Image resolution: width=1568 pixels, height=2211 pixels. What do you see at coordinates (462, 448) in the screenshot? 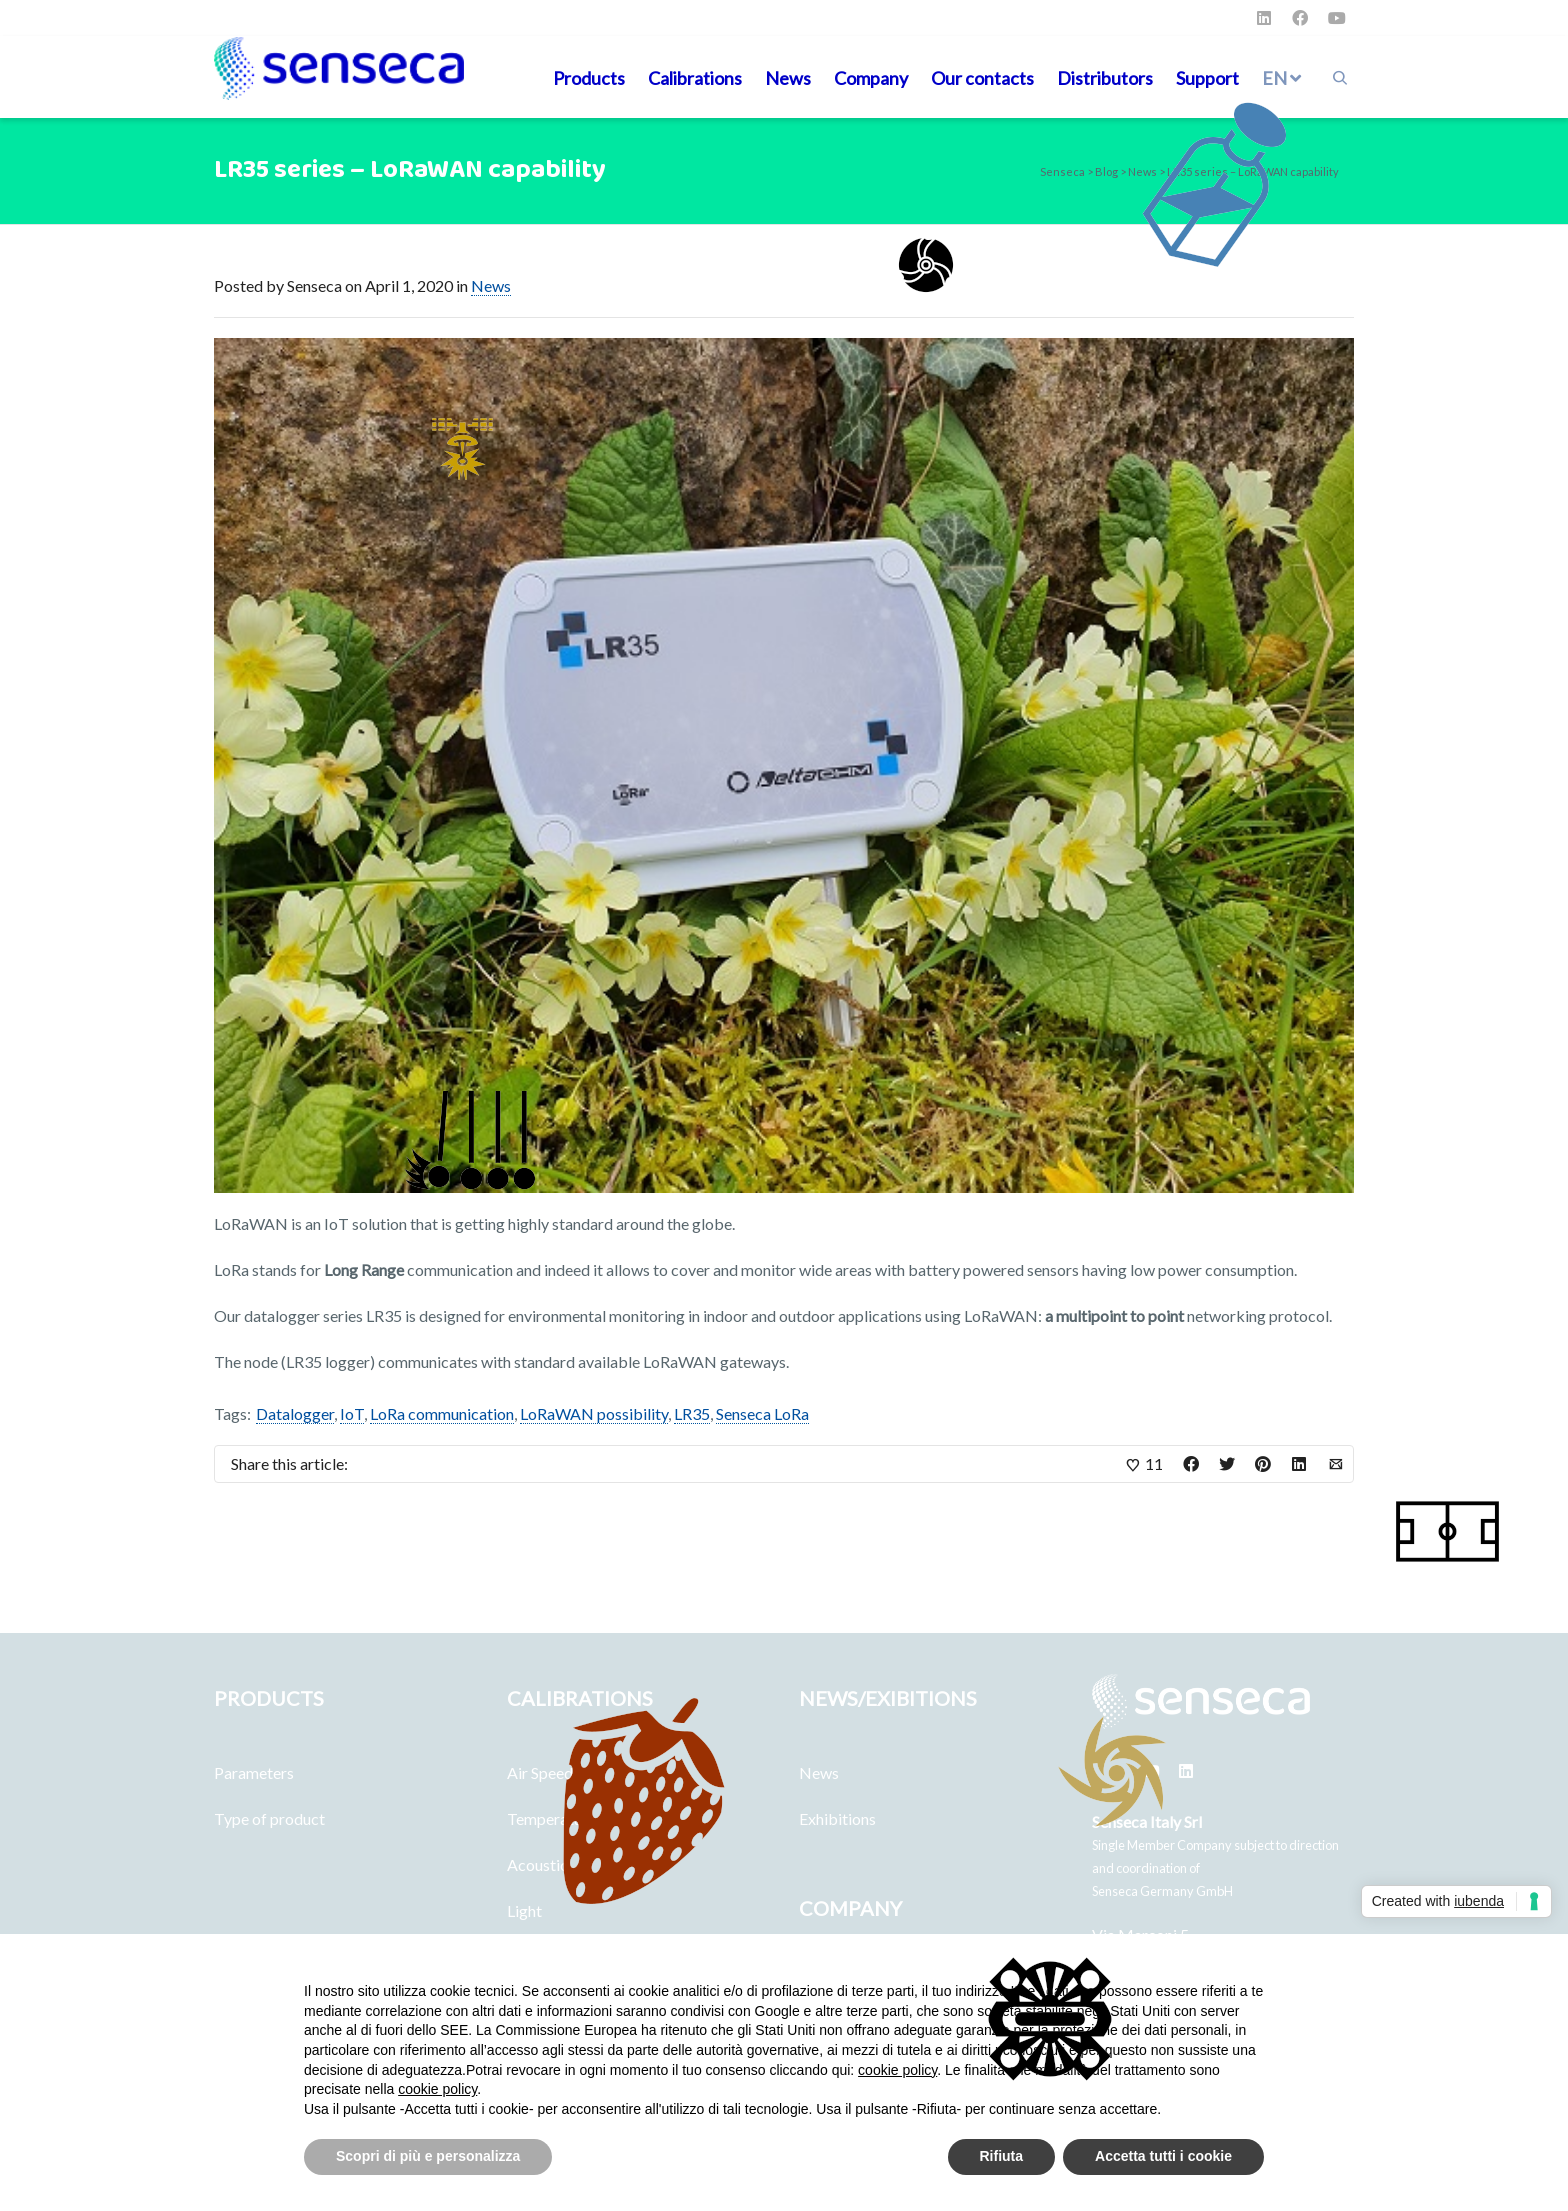
I see `access satellite communication features` at bounding box center [462, 448].